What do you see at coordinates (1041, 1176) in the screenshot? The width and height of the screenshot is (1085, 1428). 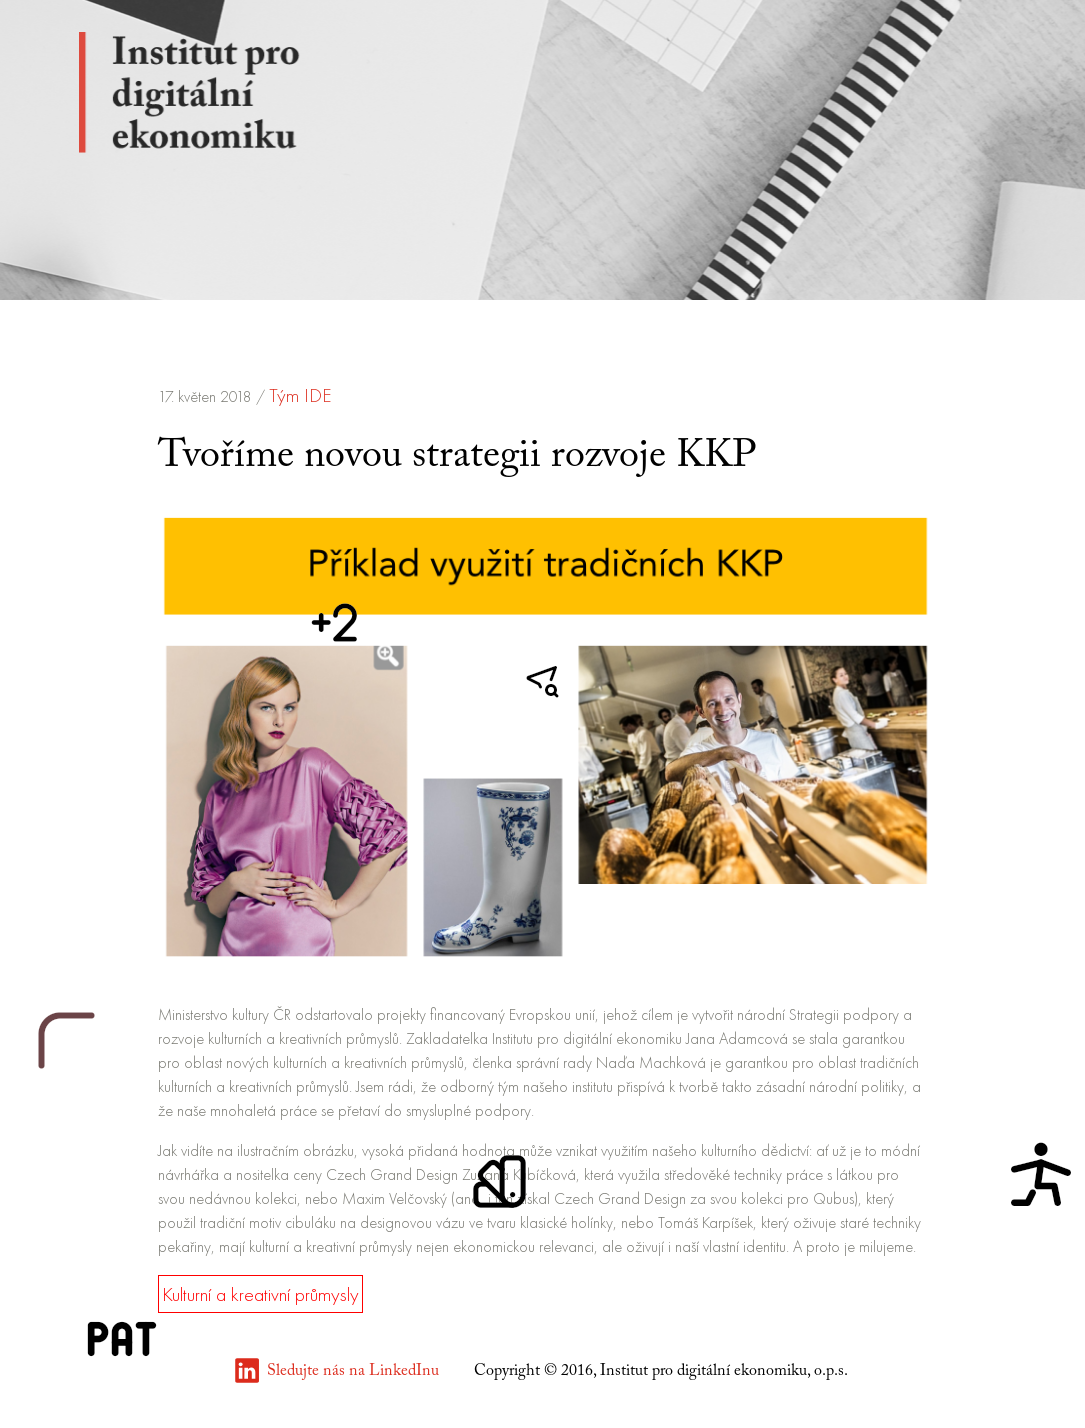 I see `access yoga or stretching exercises` at bounding box center [1041, 1176].